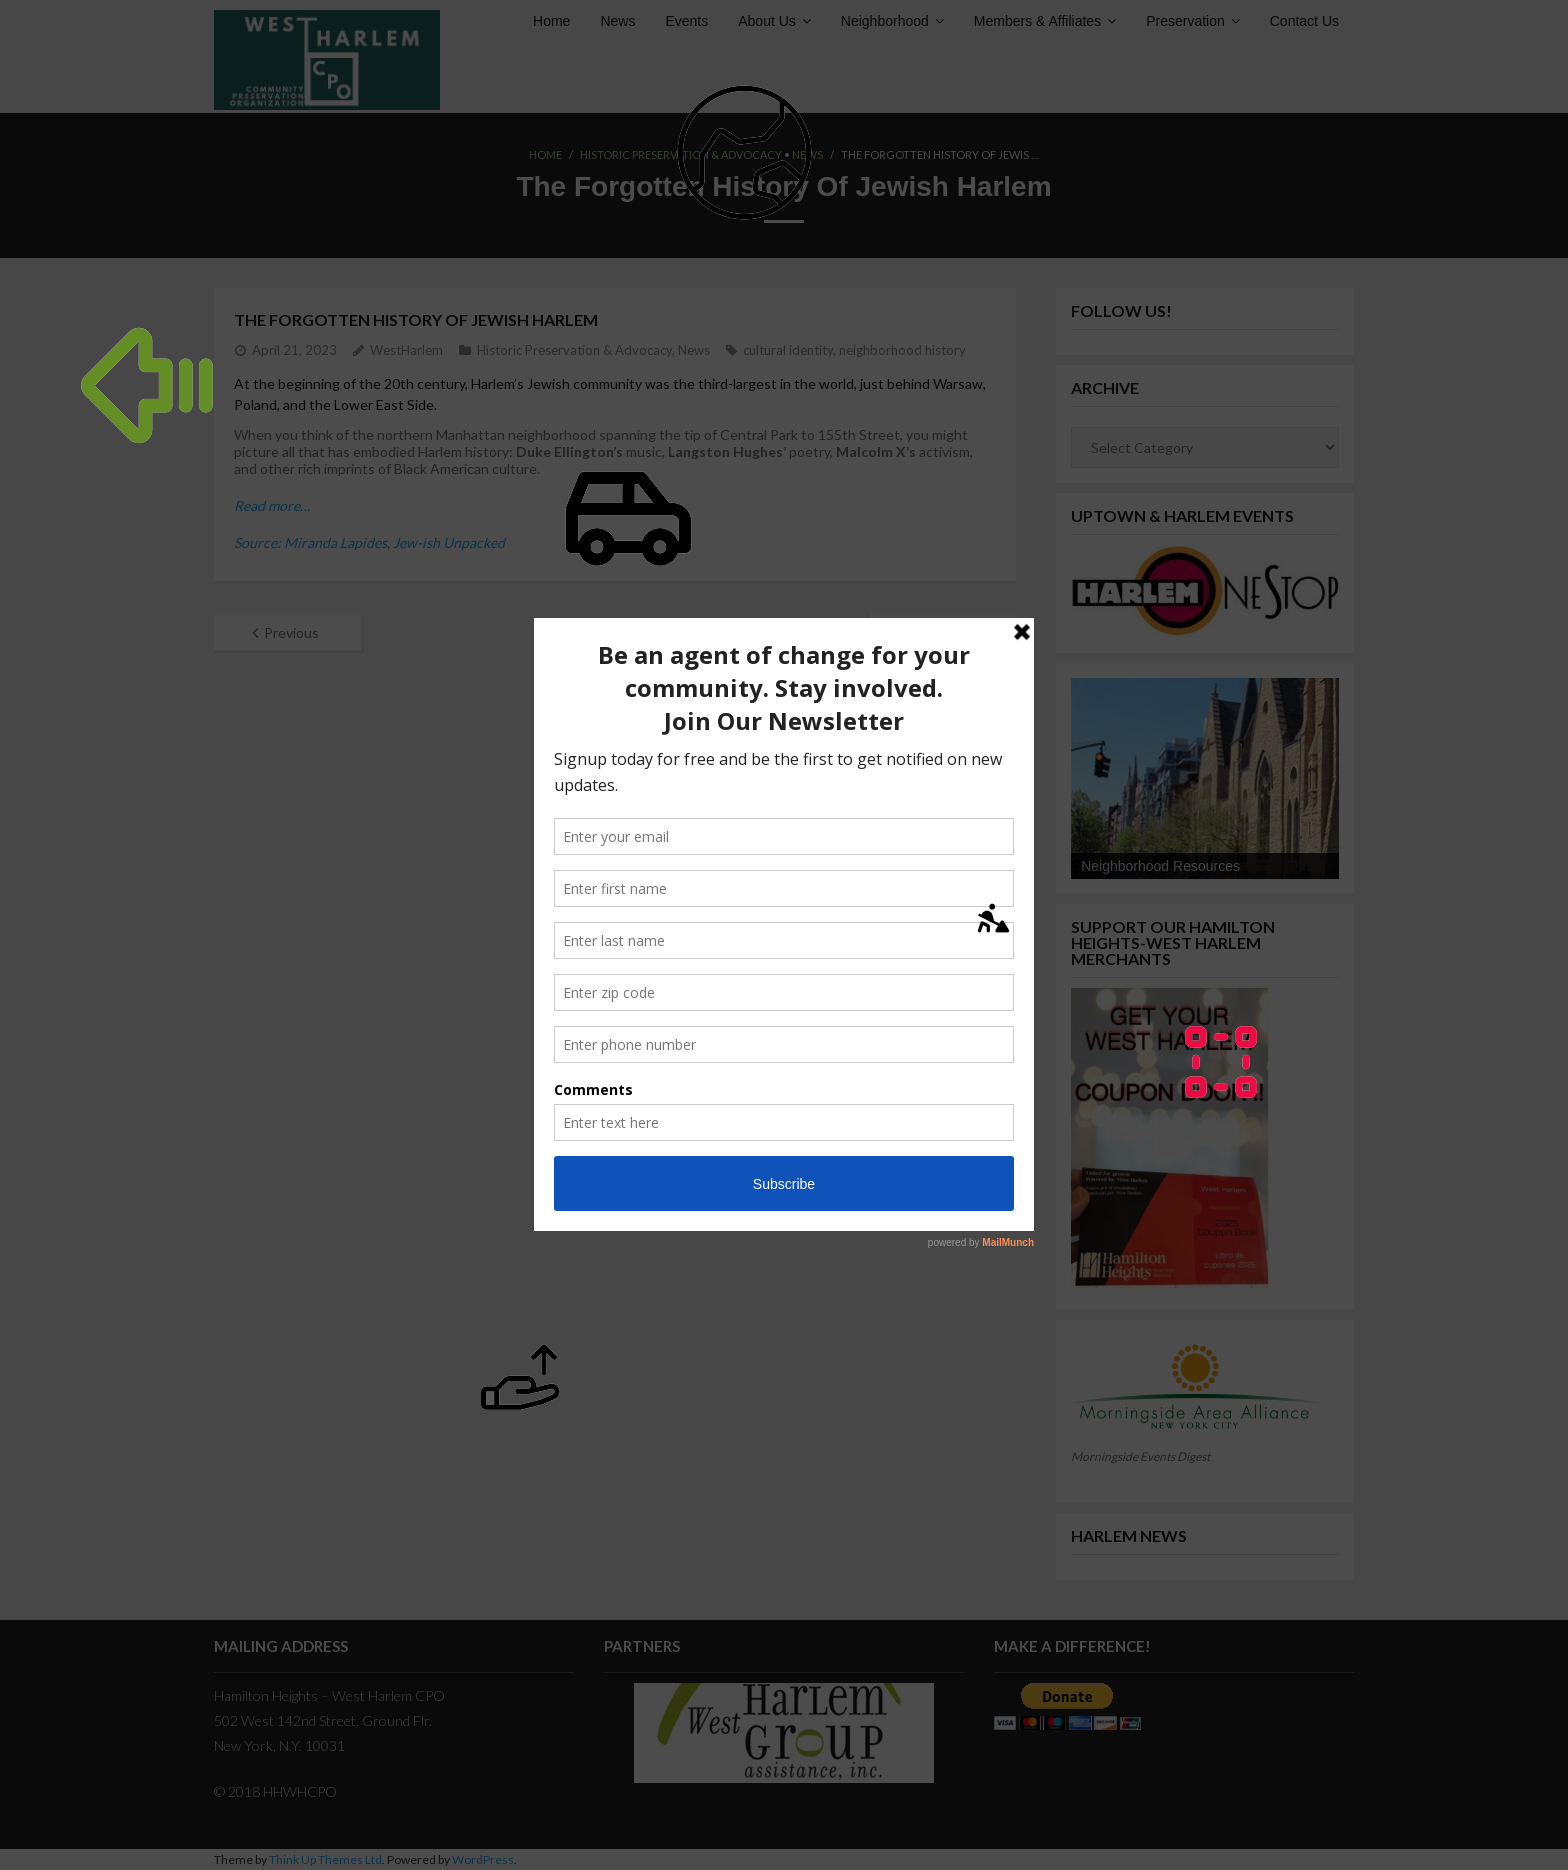 The width and height of the screenshot is (1568, 1870). What do you see at coordinates (1221, 1062) in the screenshot?
I see `adjust transformation anchor point` at bounding box center [1221, 1062].